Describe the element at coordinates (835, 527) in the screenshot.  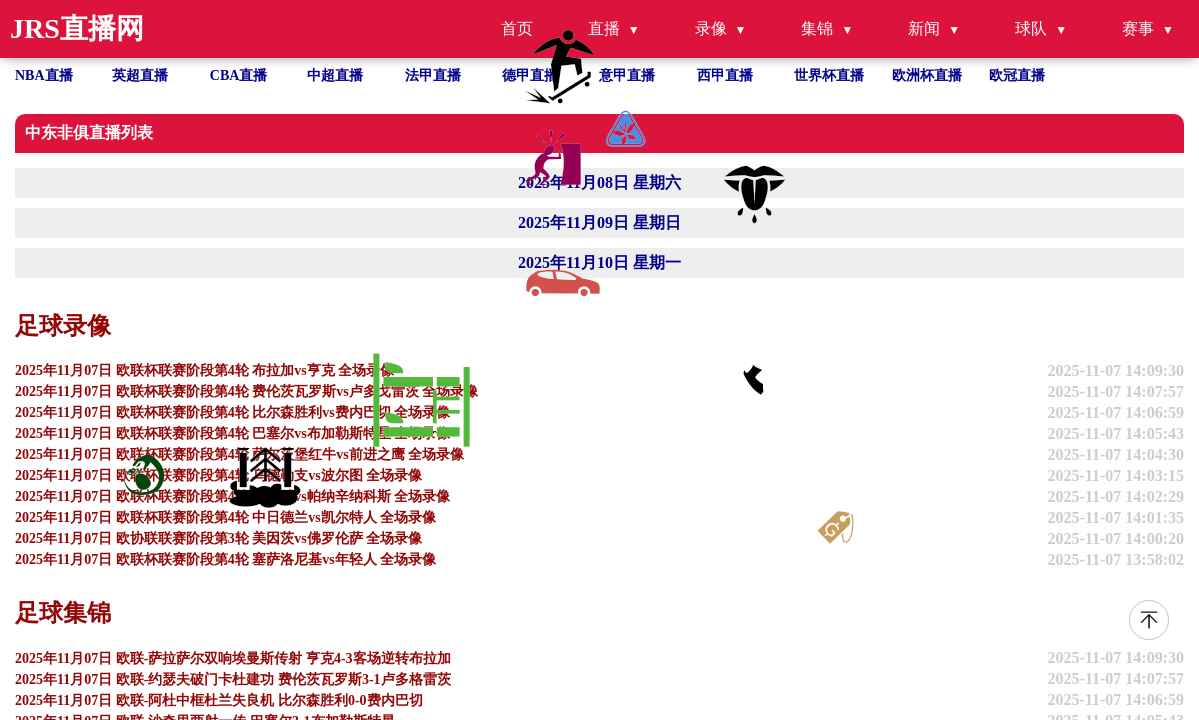
I see `view price or discount information` at that location.